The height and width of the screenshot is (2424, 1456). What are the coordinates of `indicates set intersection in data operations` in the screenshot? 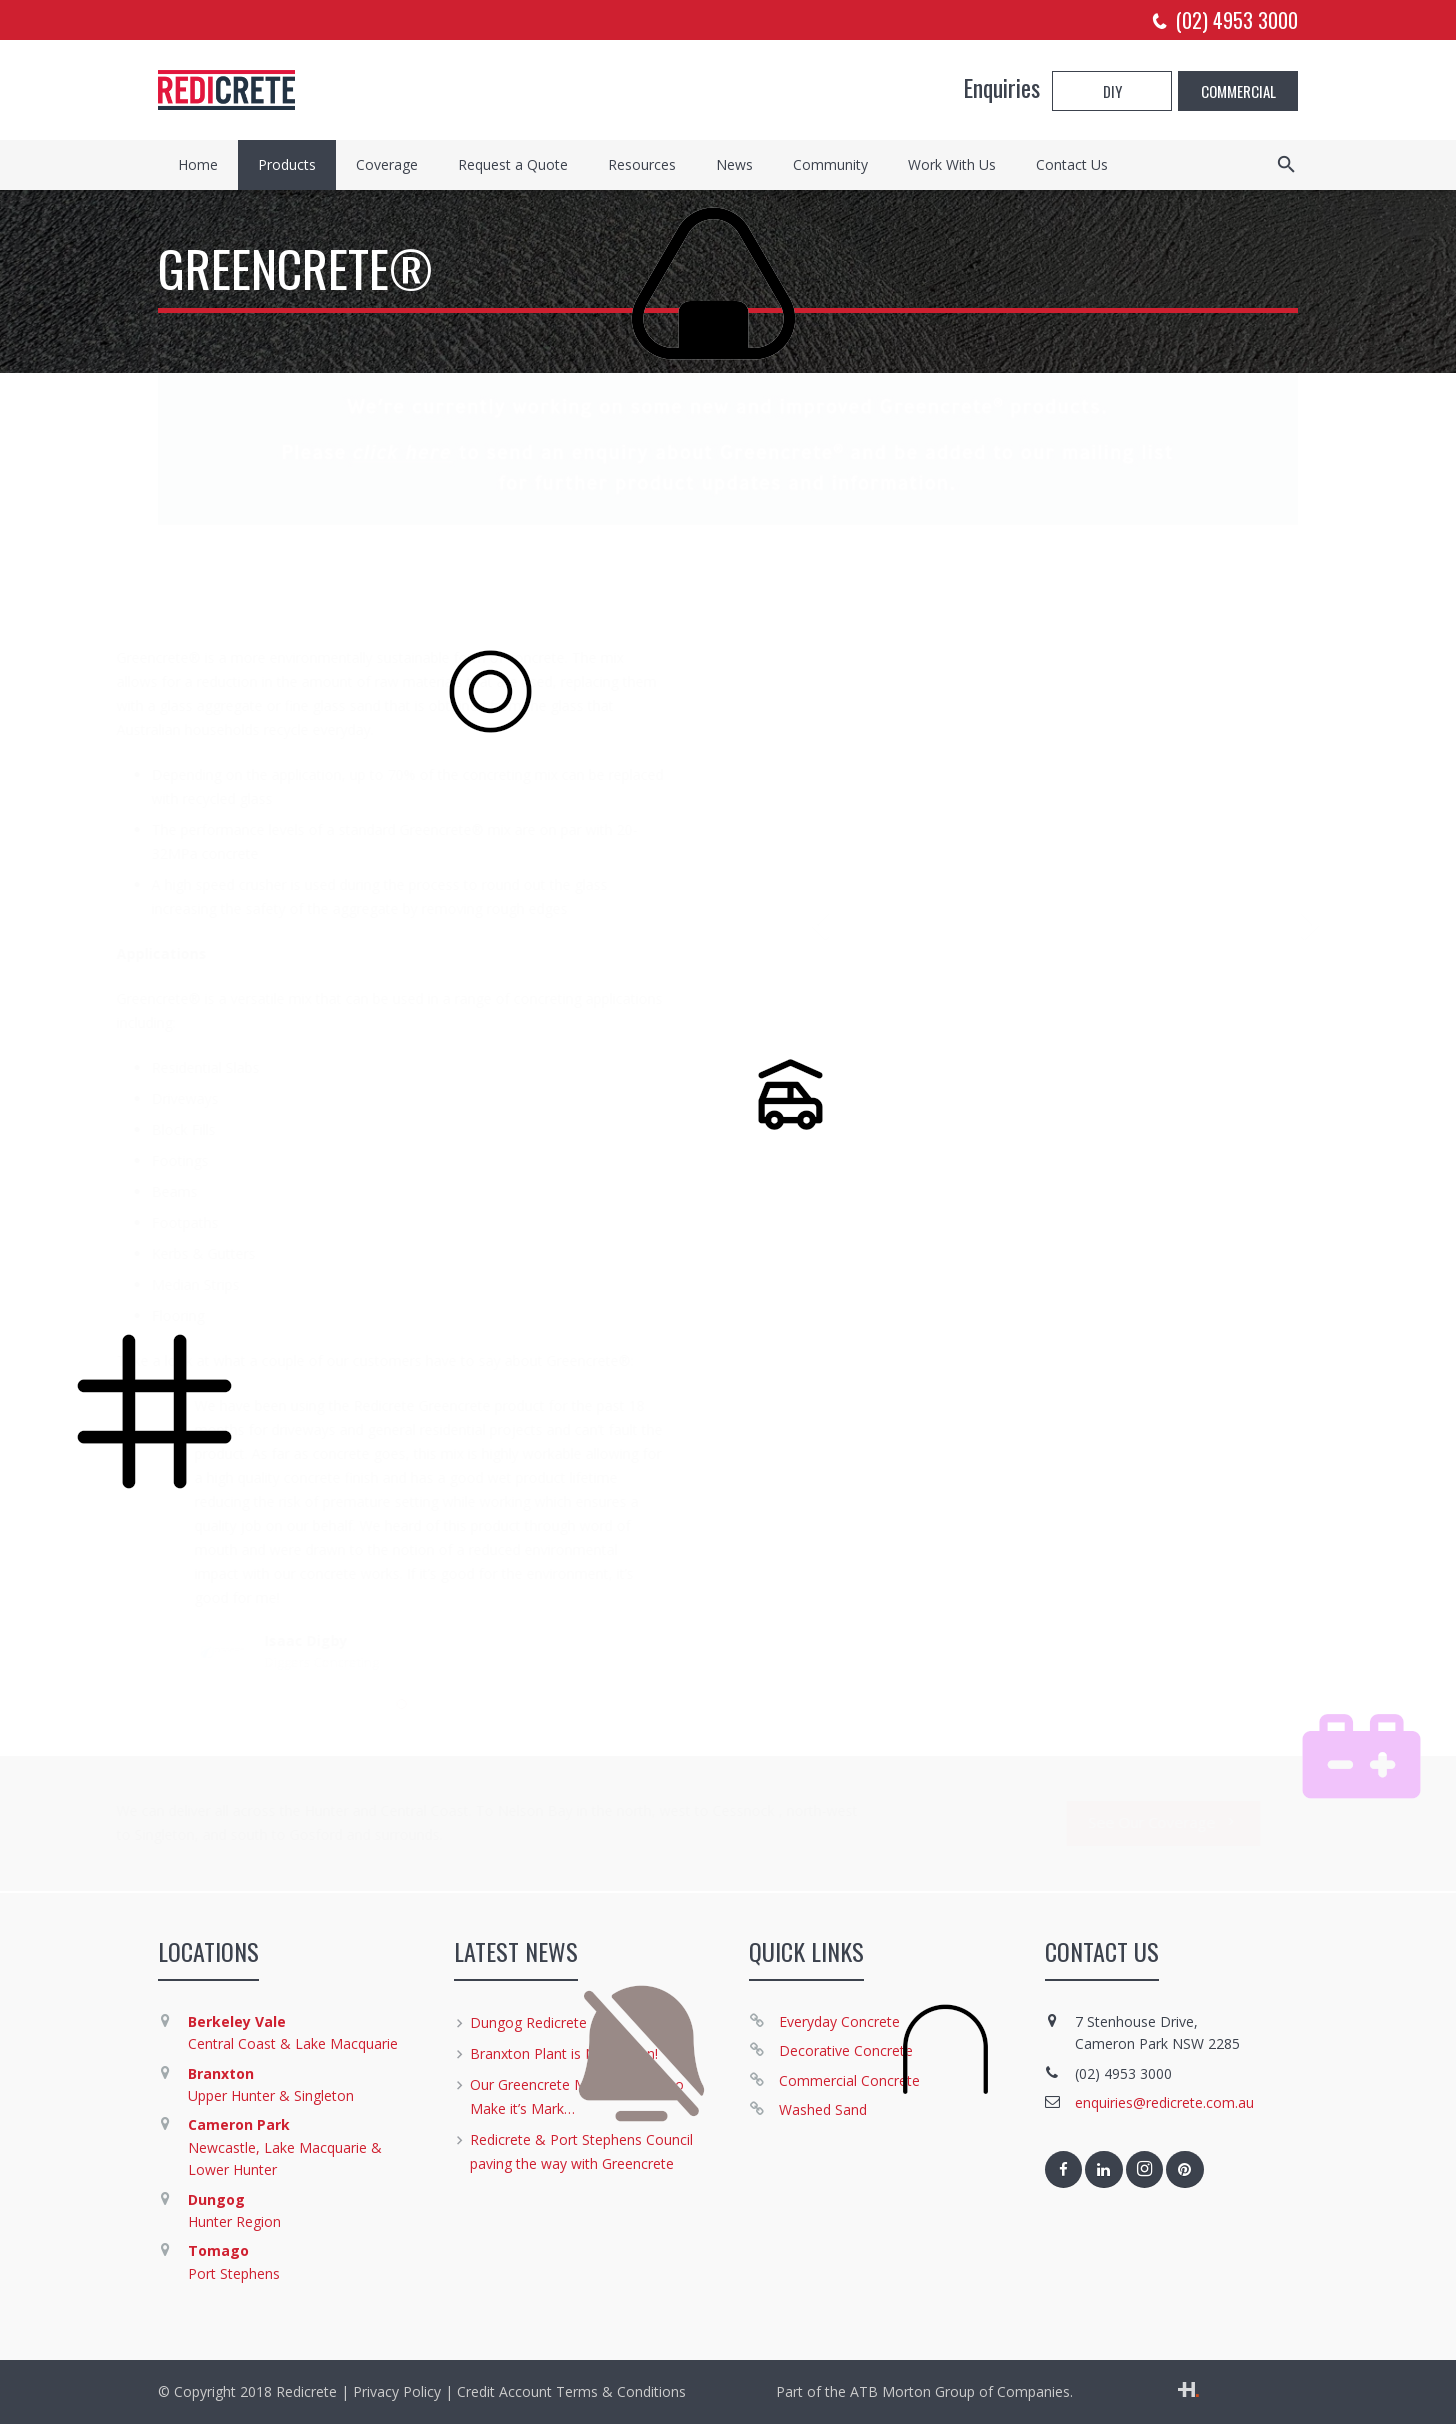 It's located at (945, 2051).